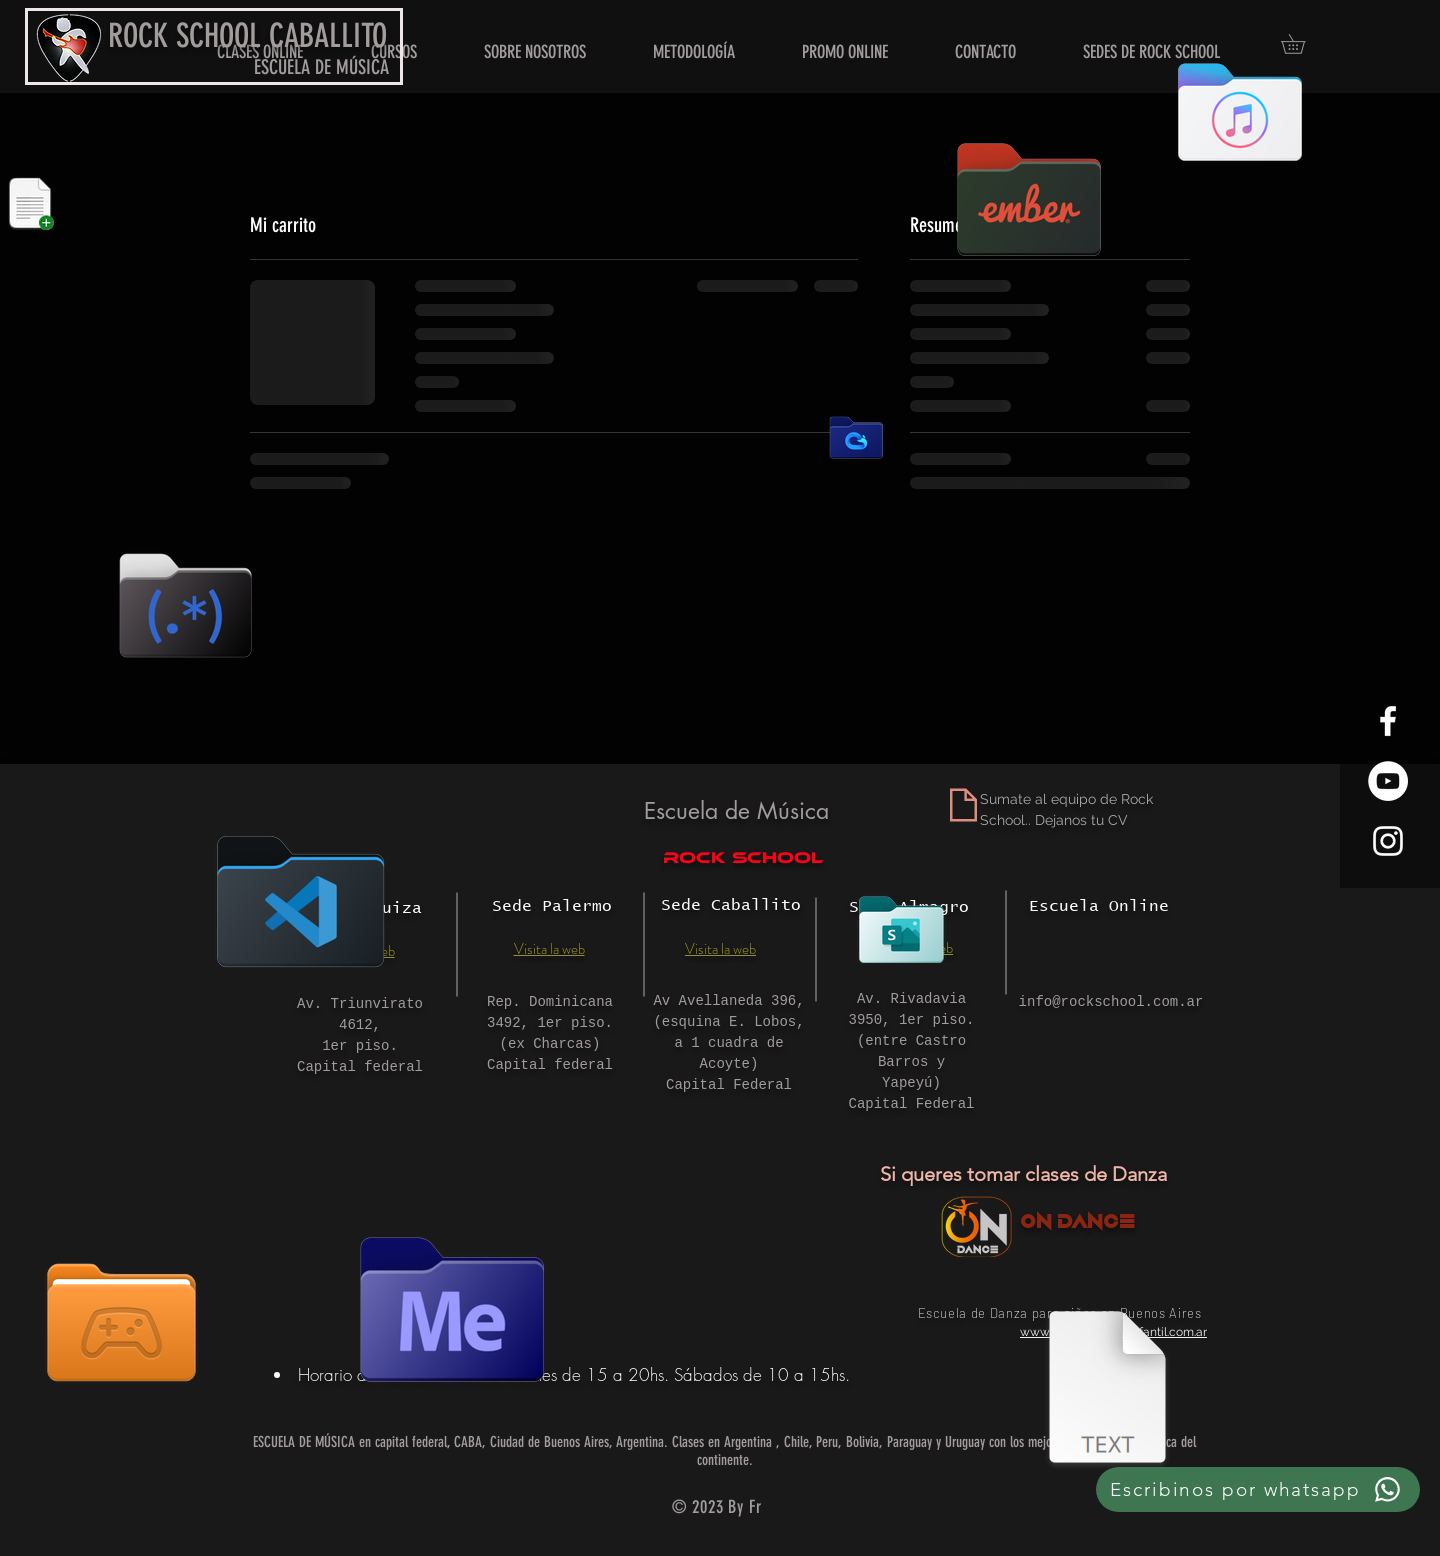 This screenshot has width=1440, height=1556. What do you see at coordinates (451, 1314) in the screenshot?
I see `open adobe media encoder project folder` at bounding box center [451, 1314].